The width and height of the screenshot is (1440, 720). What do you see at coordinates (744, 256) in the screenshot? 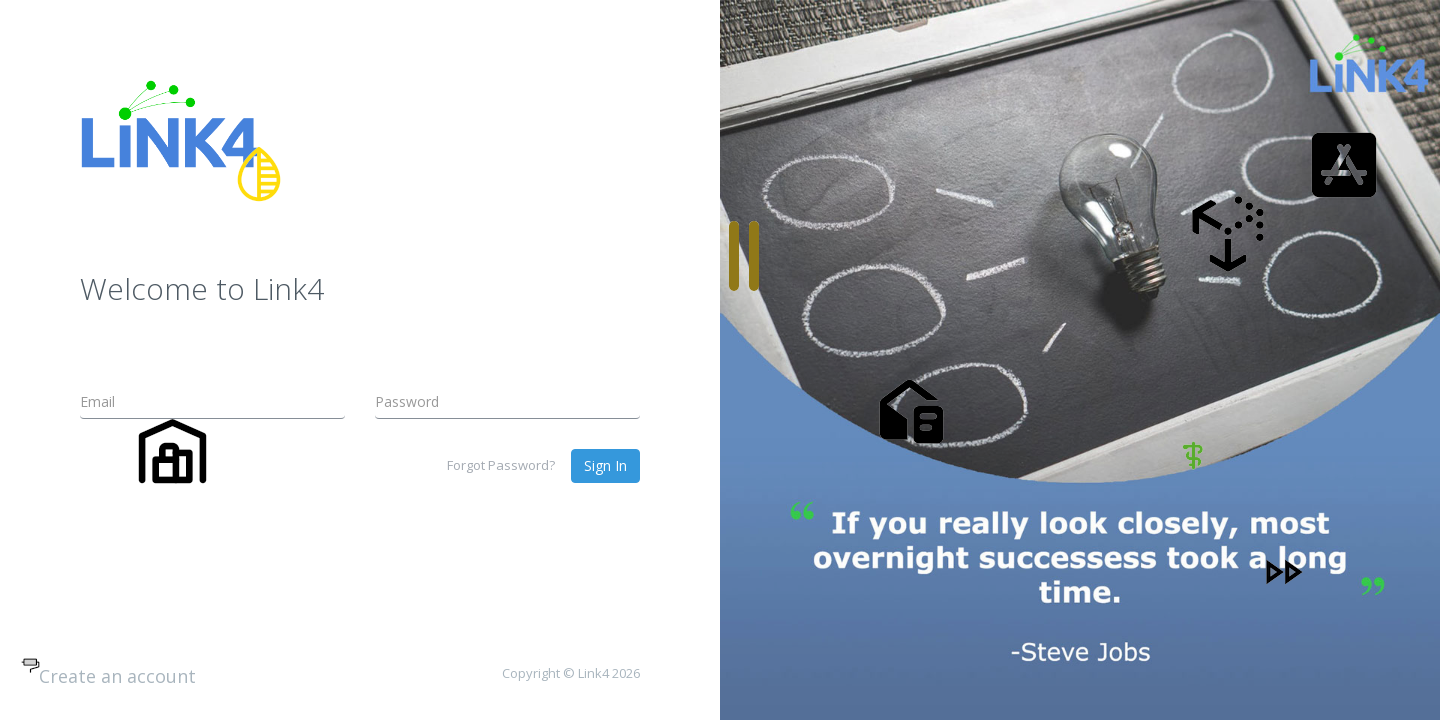
I see `drag to resize or reorder an element` at bounding box center [744, 256].